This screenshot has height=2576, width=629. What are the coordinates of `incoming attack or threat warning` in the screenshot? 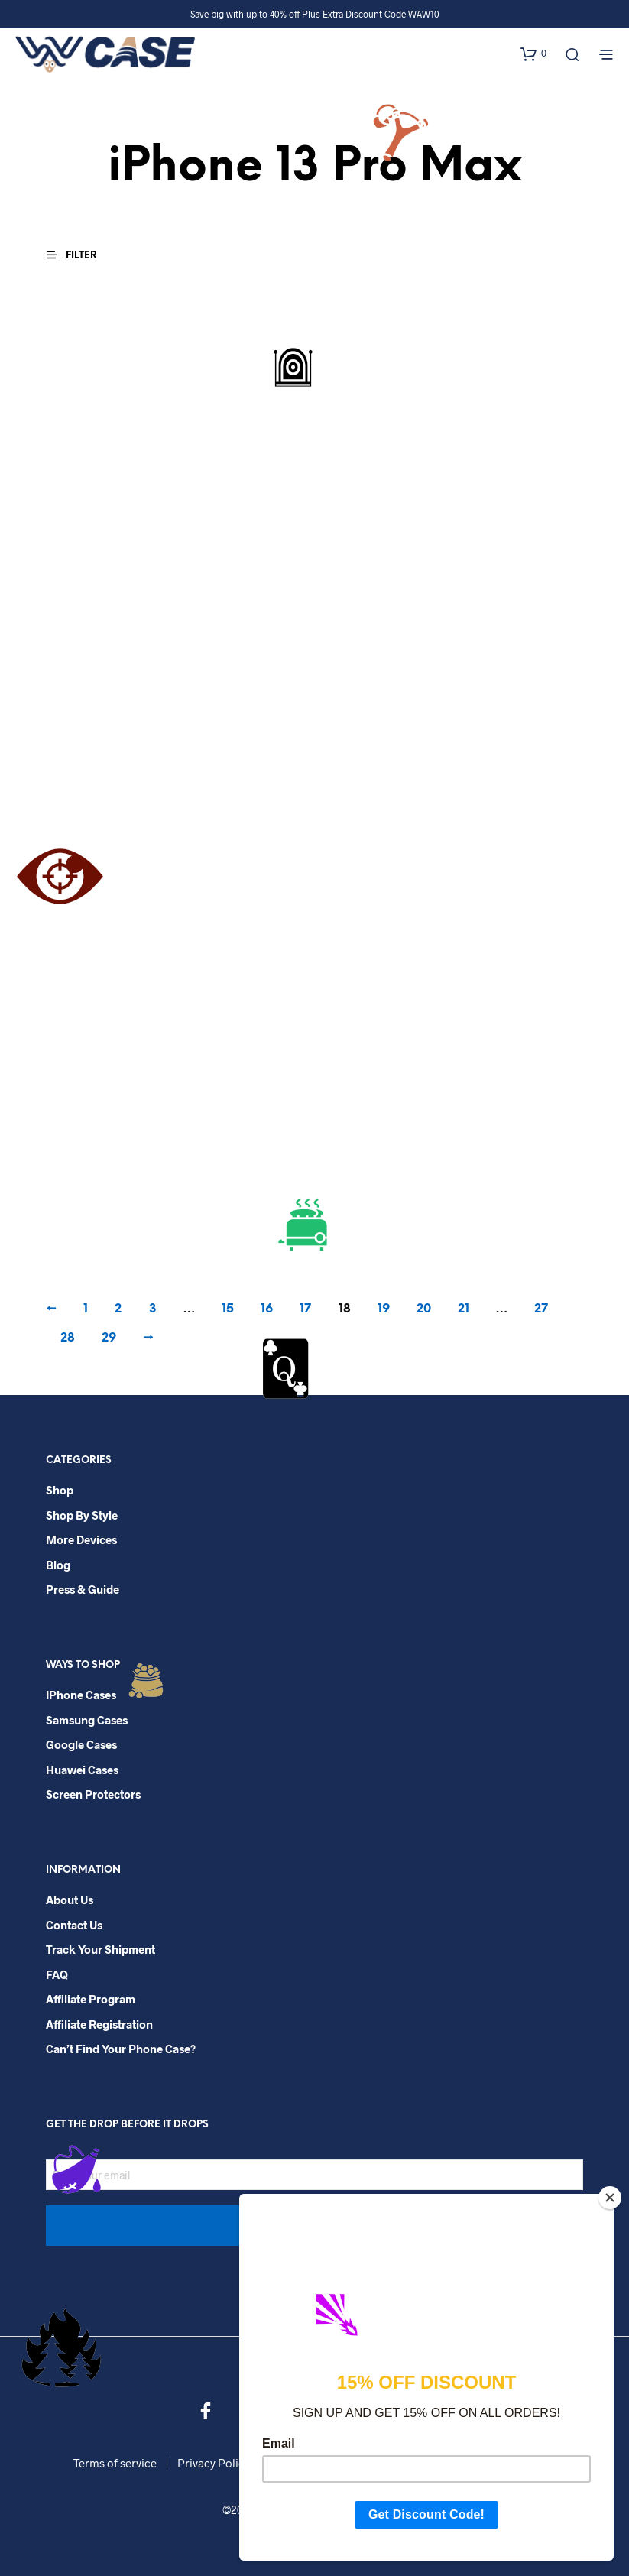 It's located at (336, 2315).